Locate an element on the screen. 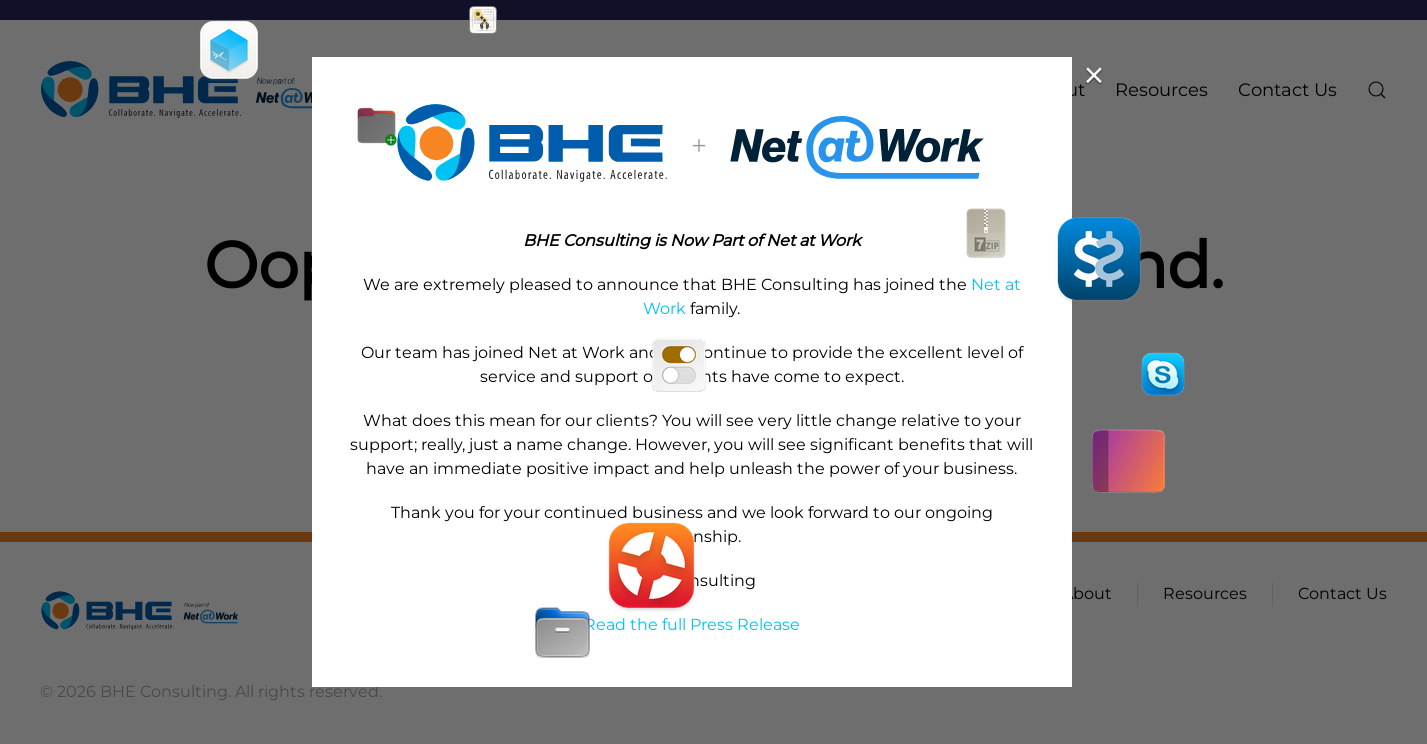 This screenshot has height=744, width=1427. access the desktop folder is located at coordinates (1128, 458).